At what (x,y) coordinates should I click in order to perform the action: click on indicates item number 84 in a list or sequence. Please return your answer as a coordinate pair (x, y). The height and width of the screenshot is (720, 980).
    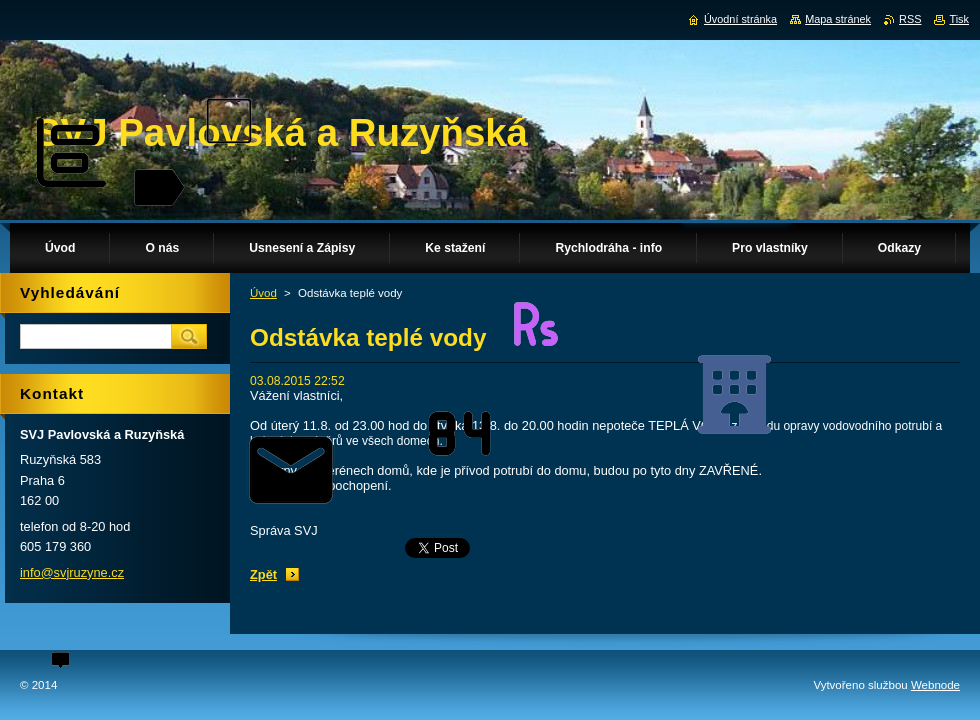
    Looking at the image, I should click on (459, 433).